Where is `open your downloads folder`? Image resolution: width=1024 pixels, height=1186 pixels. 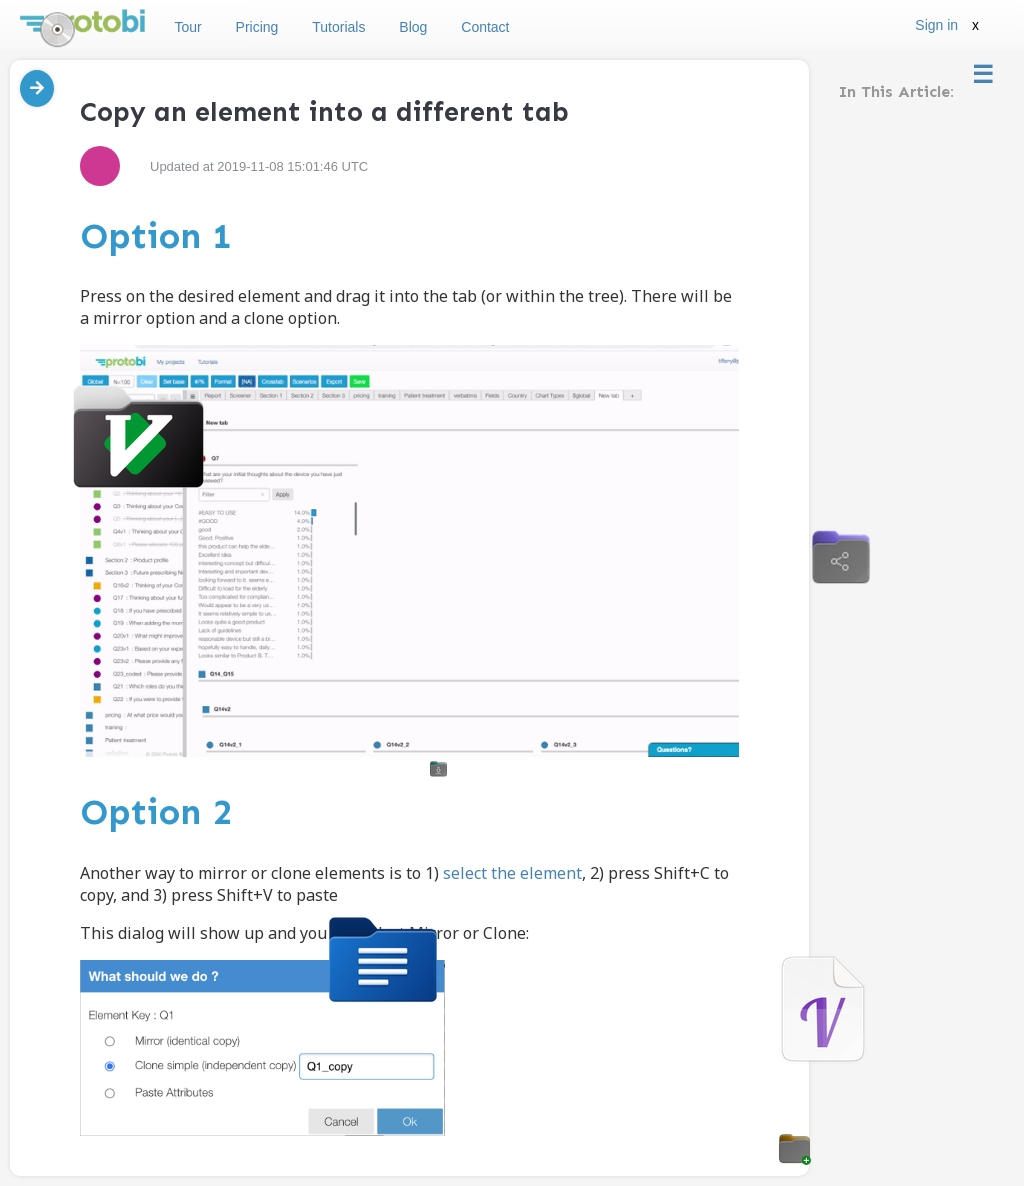
open your downloads folder is located at coordinates (438, 768).